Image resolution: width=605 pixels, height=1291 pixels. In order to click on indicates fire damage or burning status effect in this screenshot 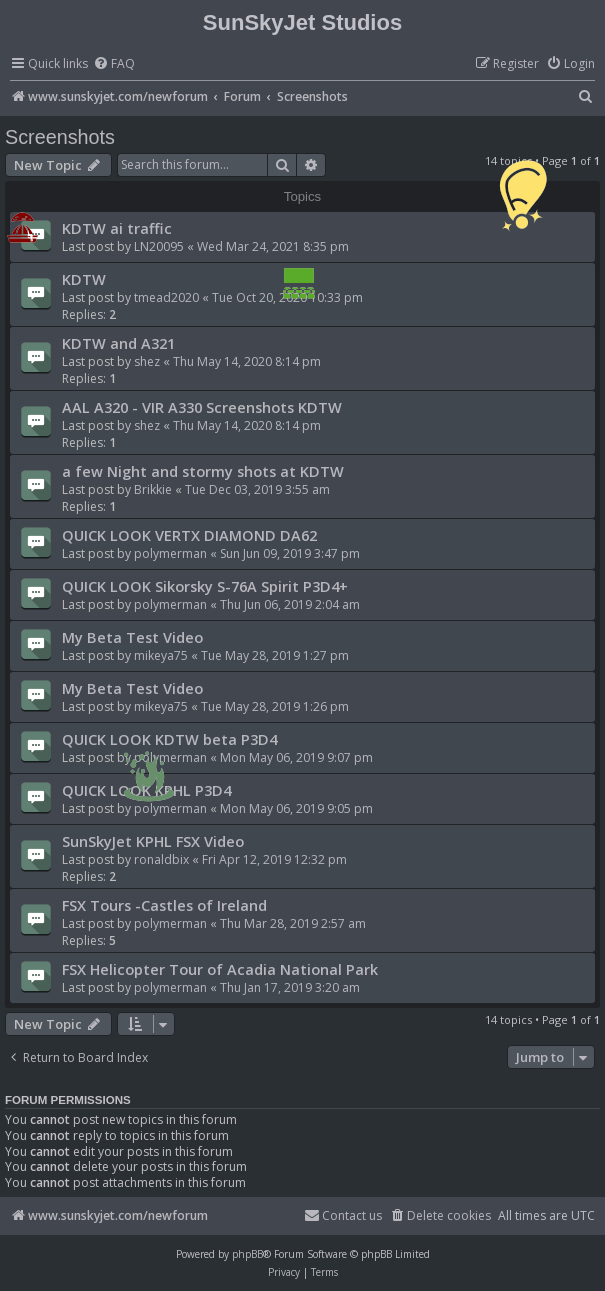, I will do `click(149, 776)`.